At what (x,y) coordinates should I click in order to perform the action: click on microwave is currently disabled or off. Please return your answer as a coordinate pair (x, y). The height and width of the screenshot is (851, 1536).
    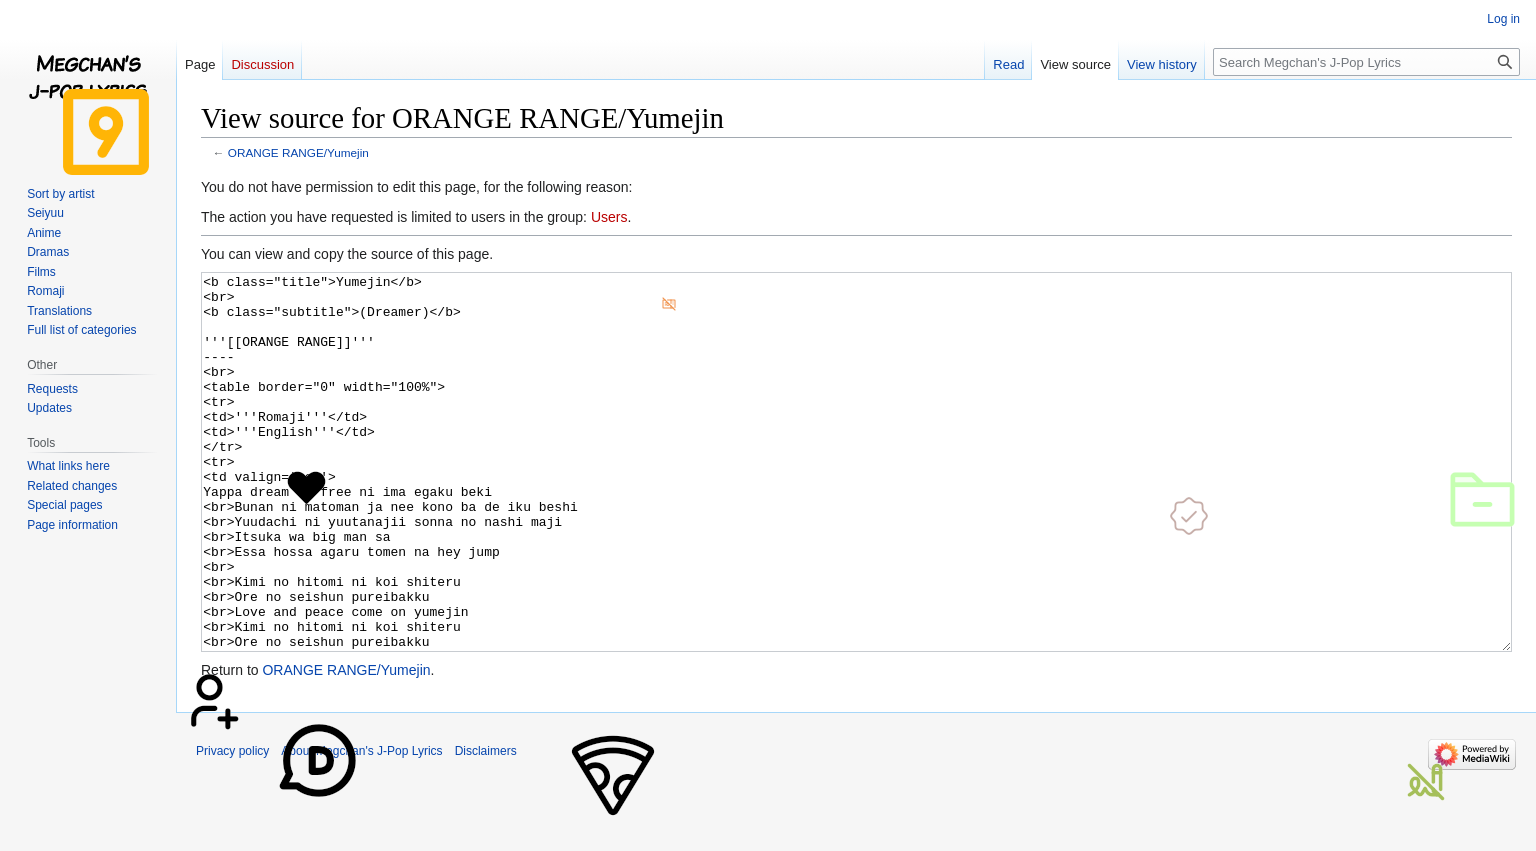
    Looking at the image, I should click on (669, 304).